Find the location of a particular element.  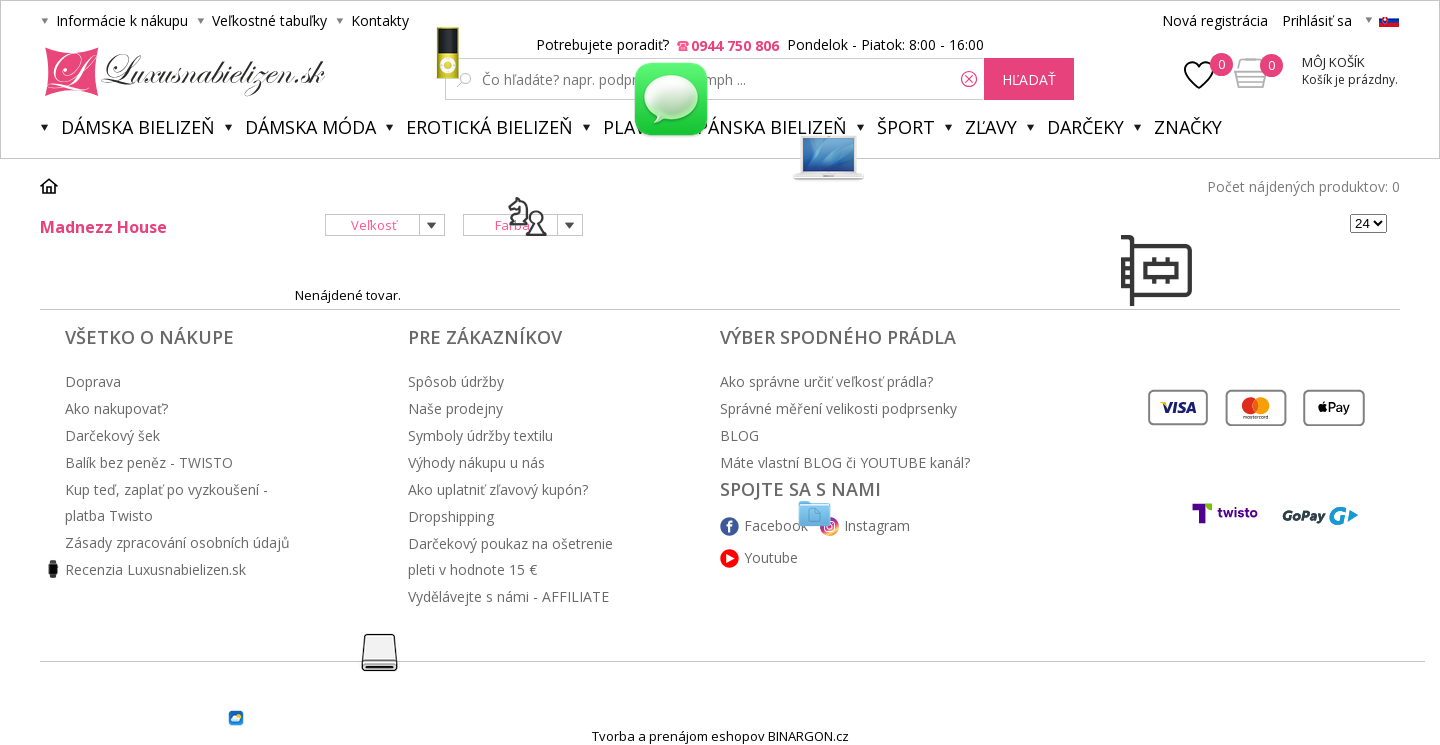

open the messages app is located at coordinates (671, 99).